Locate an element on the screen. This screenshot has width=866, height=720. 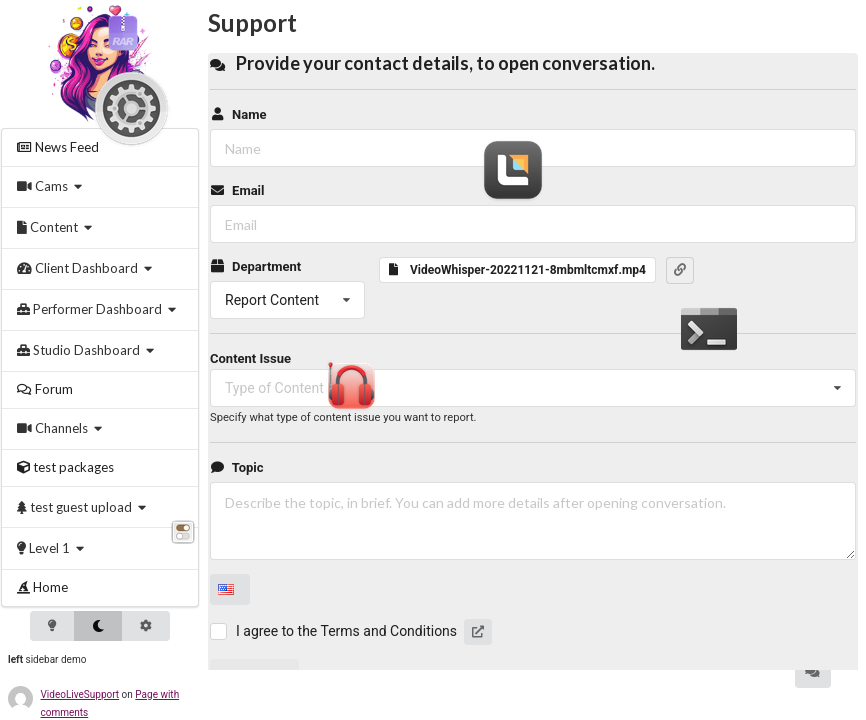
a compressed RAR archive file is located at coordinates (123, 33).